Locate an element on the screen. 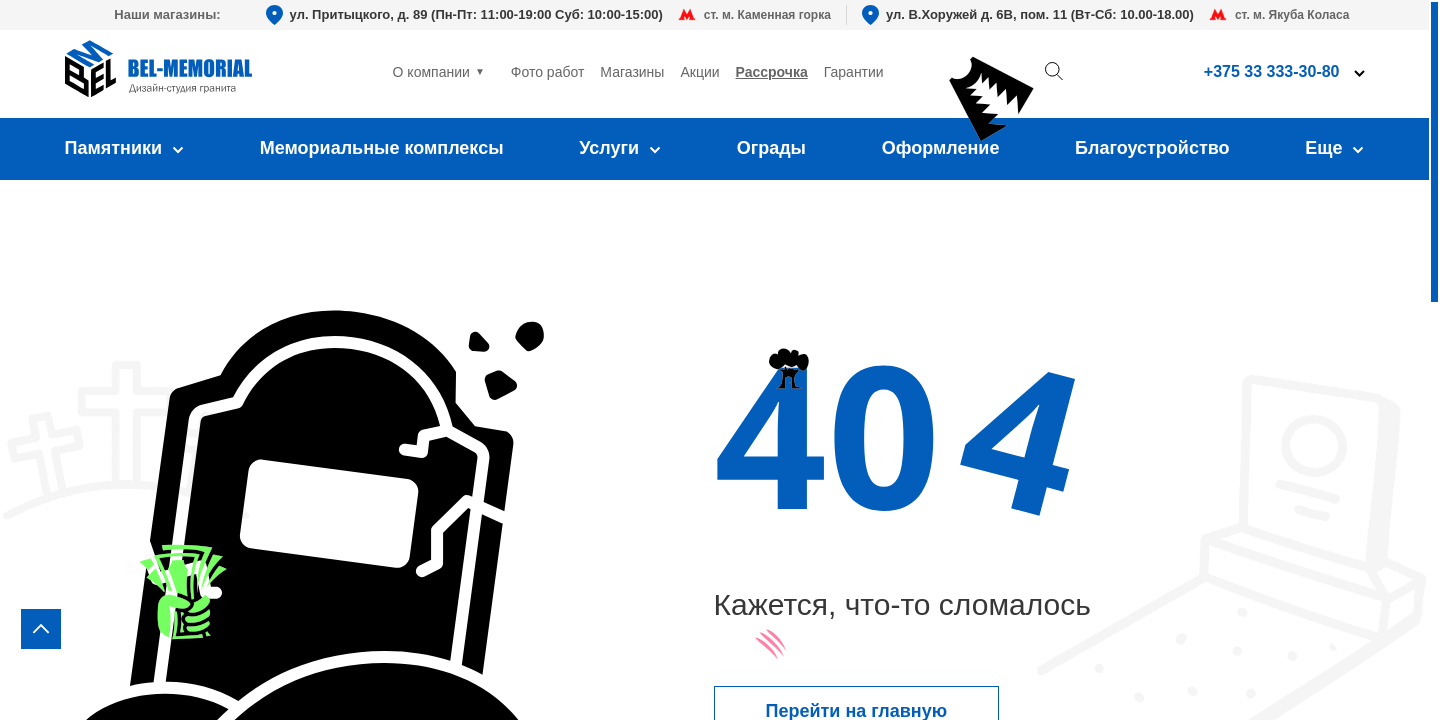 This screenshot has width=1440, height=720. enter a treehouse or forest dwelling is located at coordinates (788, 367).